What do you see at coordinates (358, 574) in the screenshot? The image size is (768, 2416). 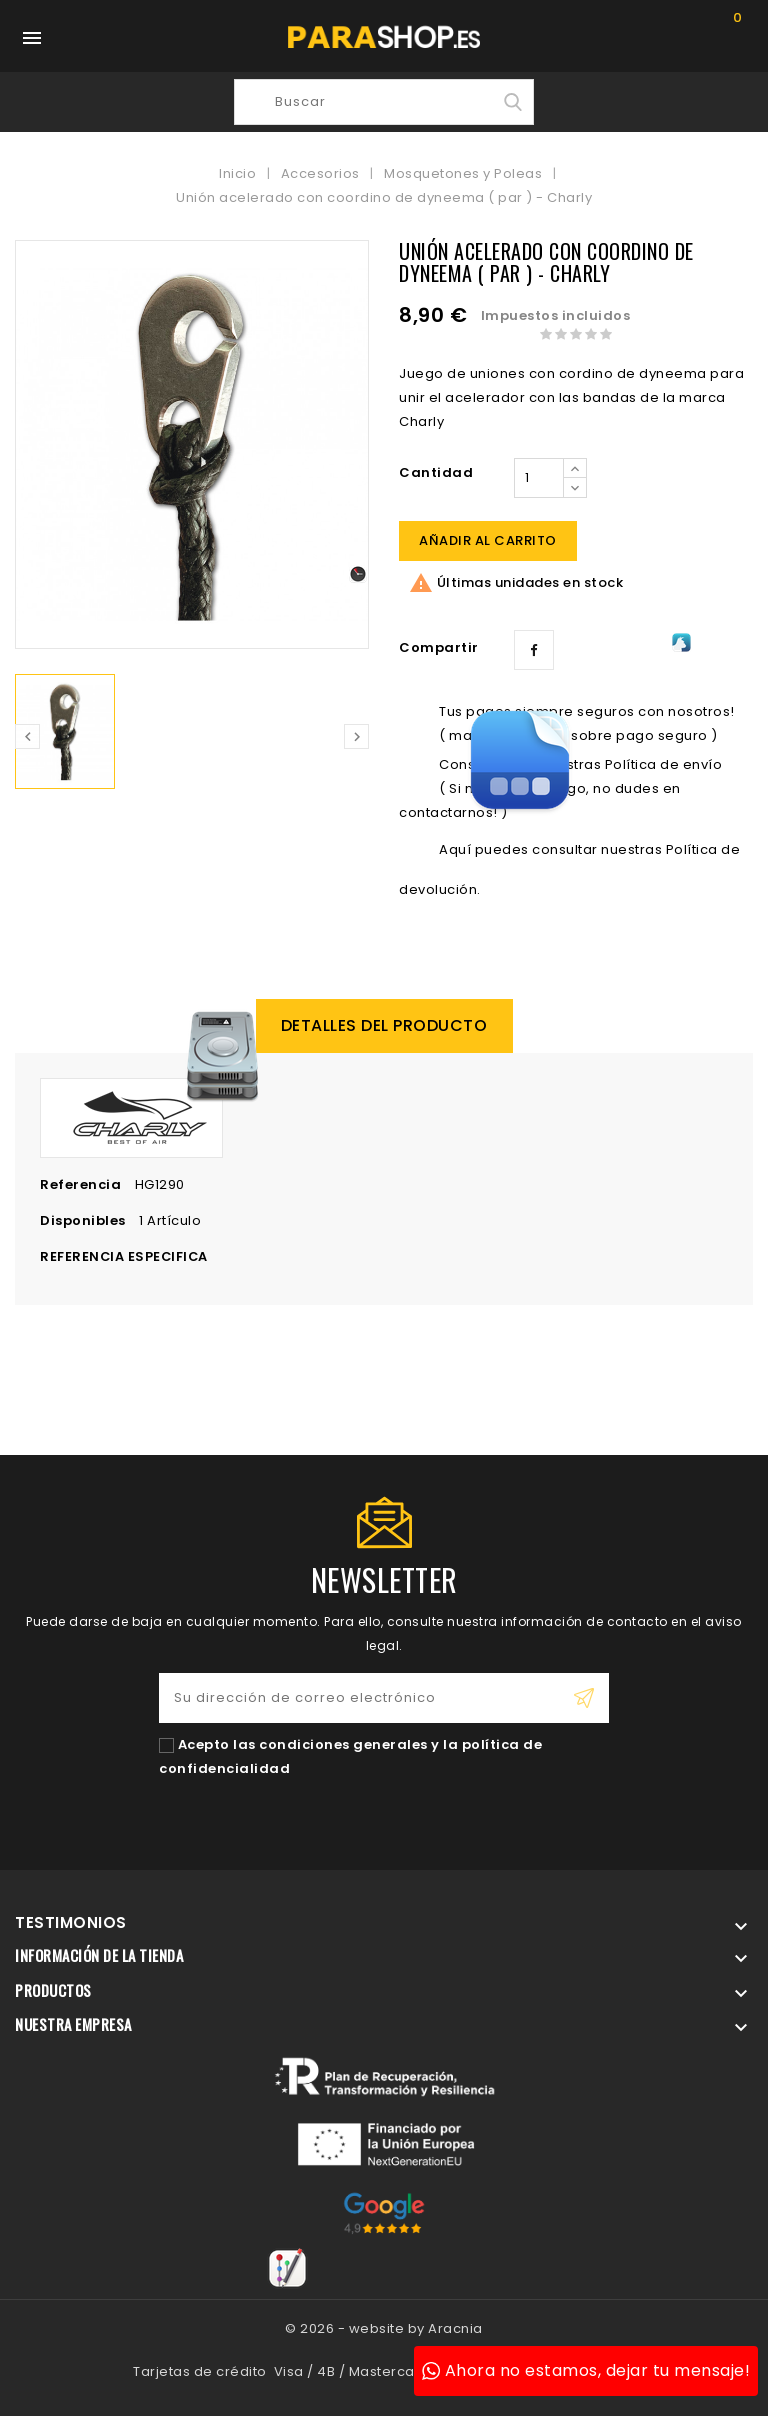 I see `open gnome evolution calendar alarm notifications` at bounding box center [358, 574].